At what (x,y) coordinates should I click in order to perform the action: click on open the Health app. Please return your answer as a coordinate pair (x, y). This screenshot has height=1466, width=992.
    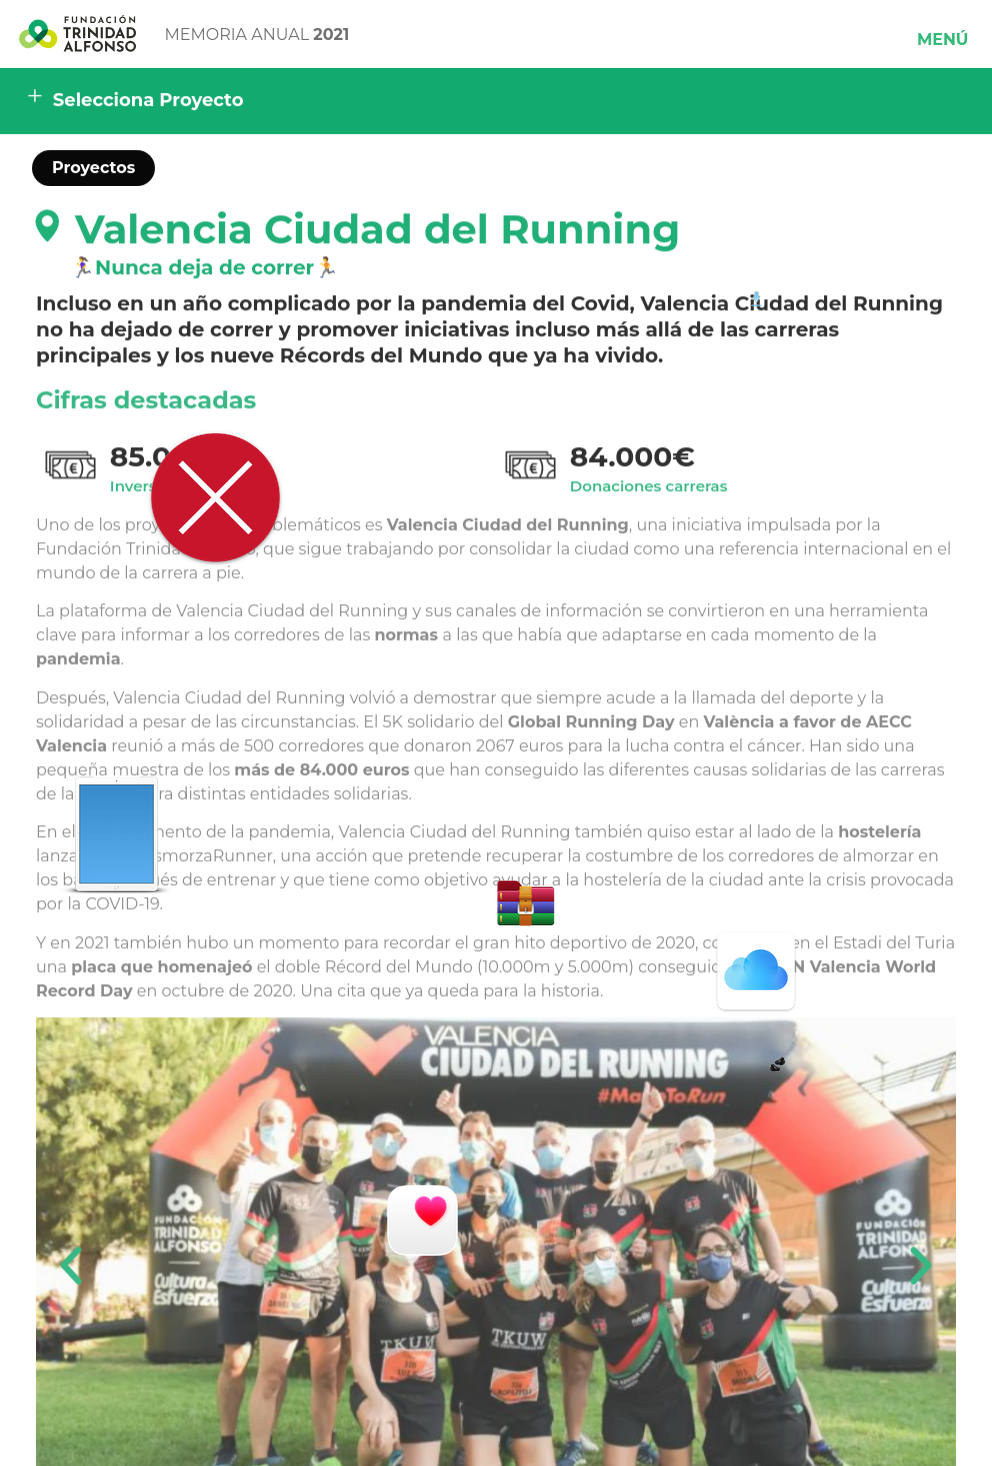
    Looking at the image, I should click on (422, 1220).